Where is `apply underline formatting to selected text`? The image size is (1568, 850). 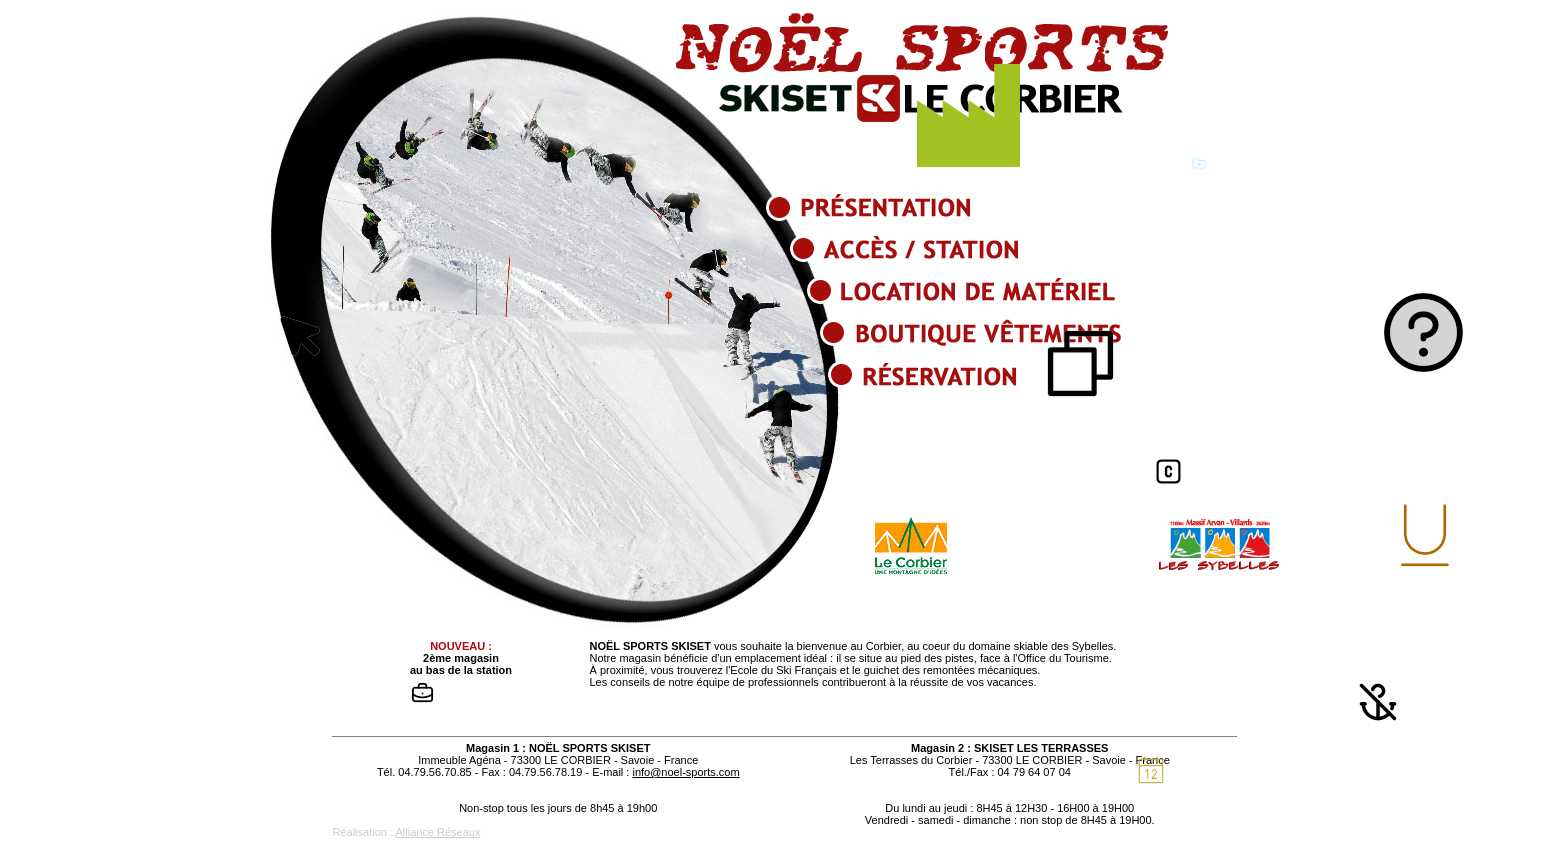
apply underline formatting to selected text is located at coordinates (1425, 531).